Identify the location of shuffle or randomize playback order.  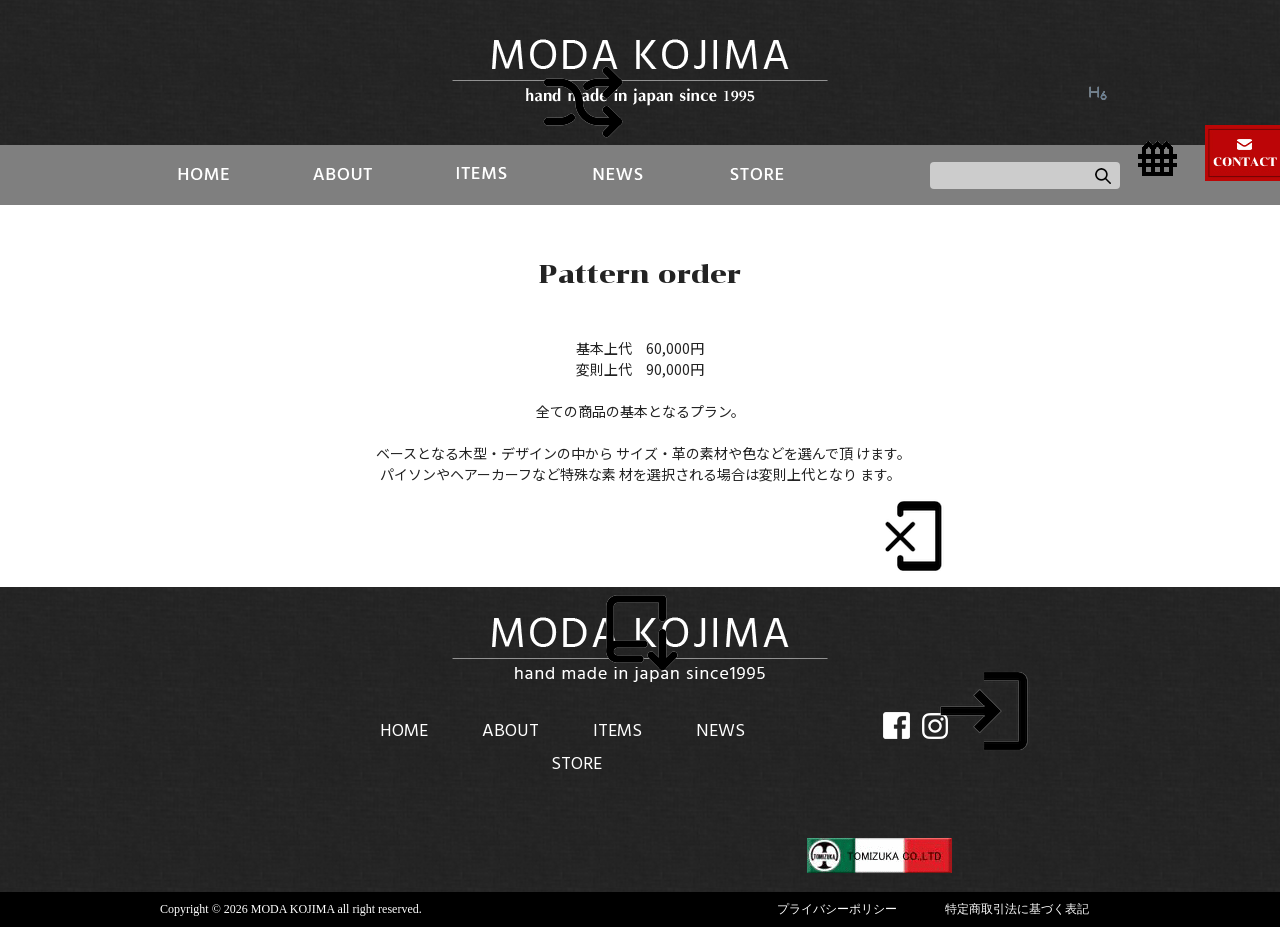
(583, 102).